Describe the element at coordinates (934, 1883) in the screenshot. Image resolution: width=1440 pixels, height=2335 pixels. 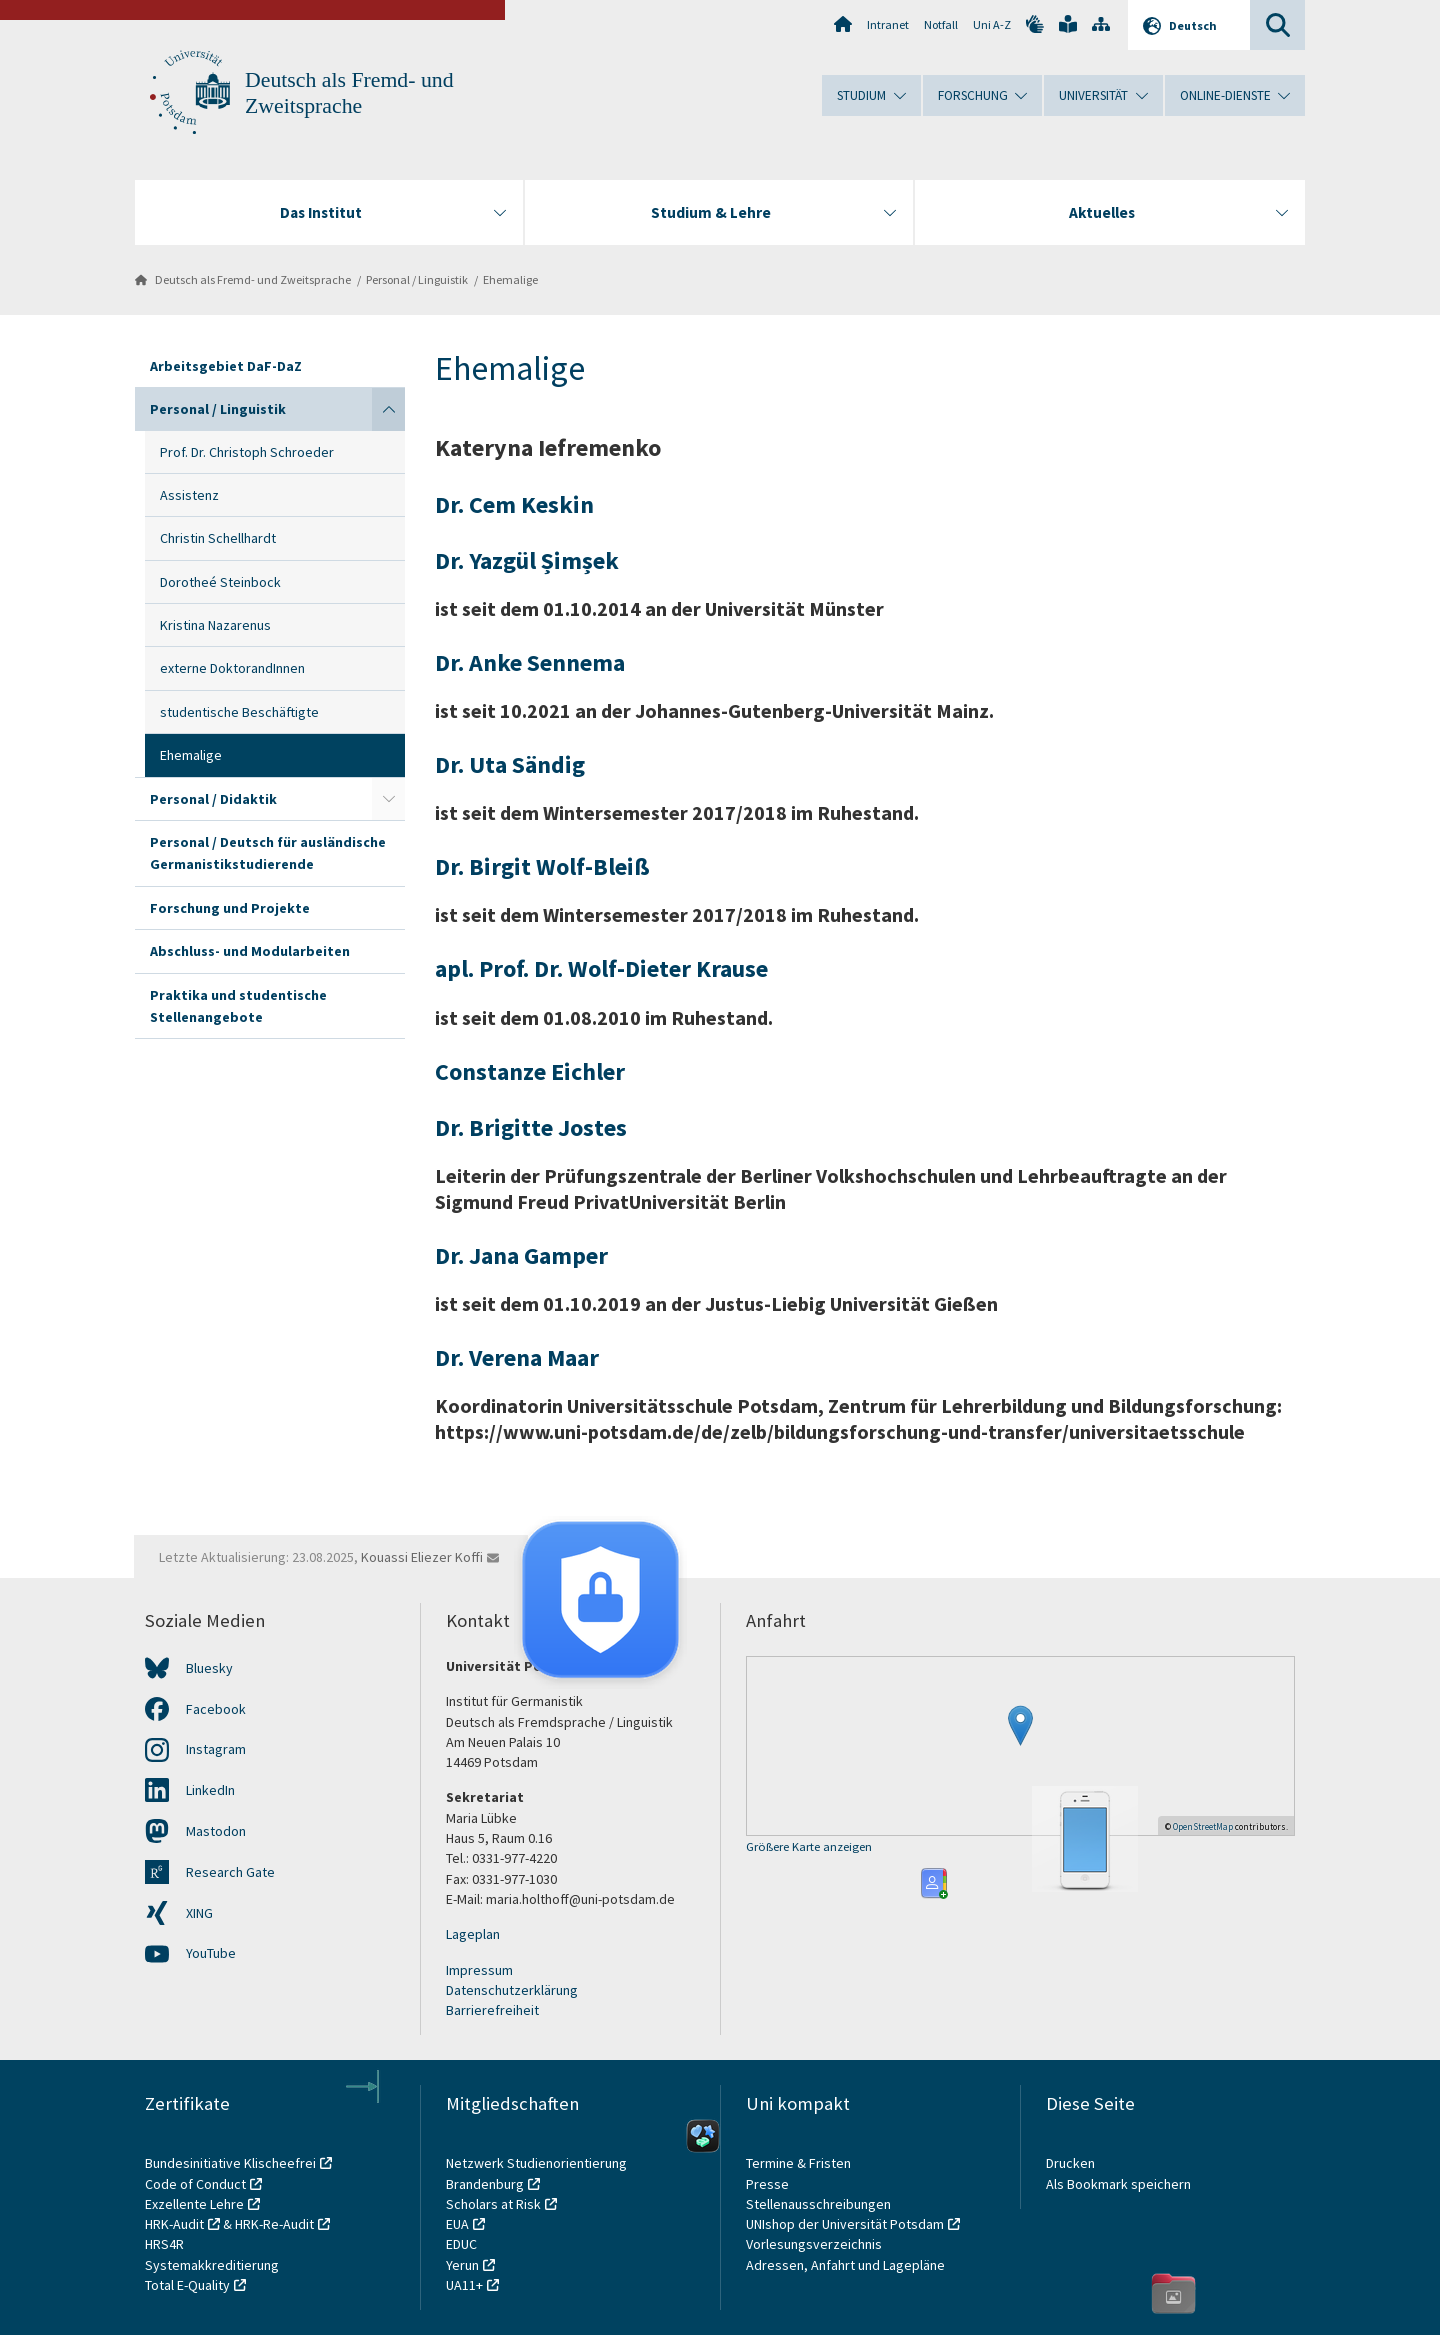
I see `add a new contact` at that location.